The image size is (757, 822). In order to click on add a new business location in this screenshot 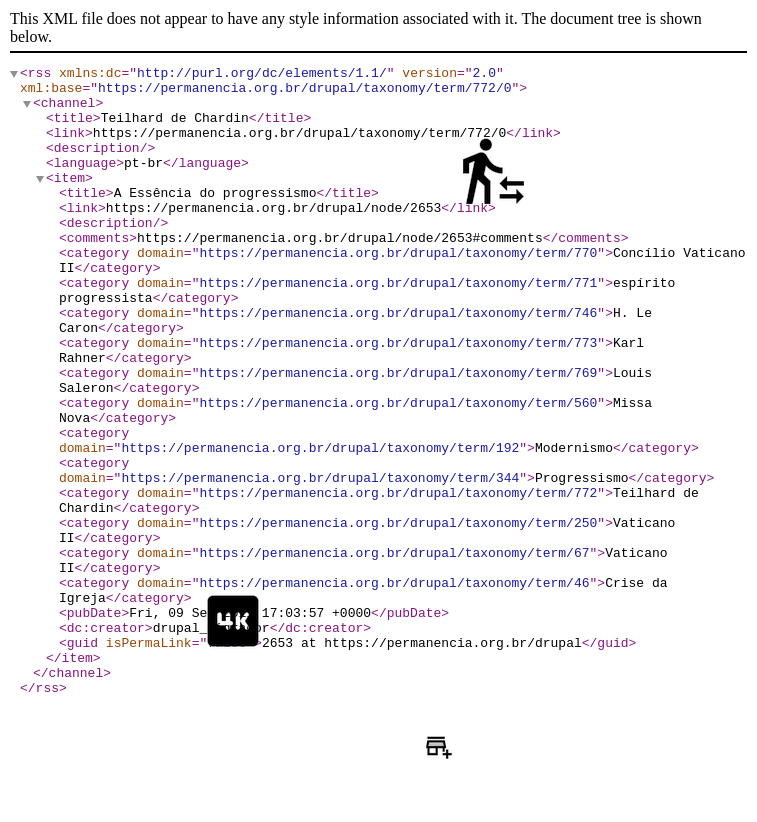, I will do `click(439, 746)`.